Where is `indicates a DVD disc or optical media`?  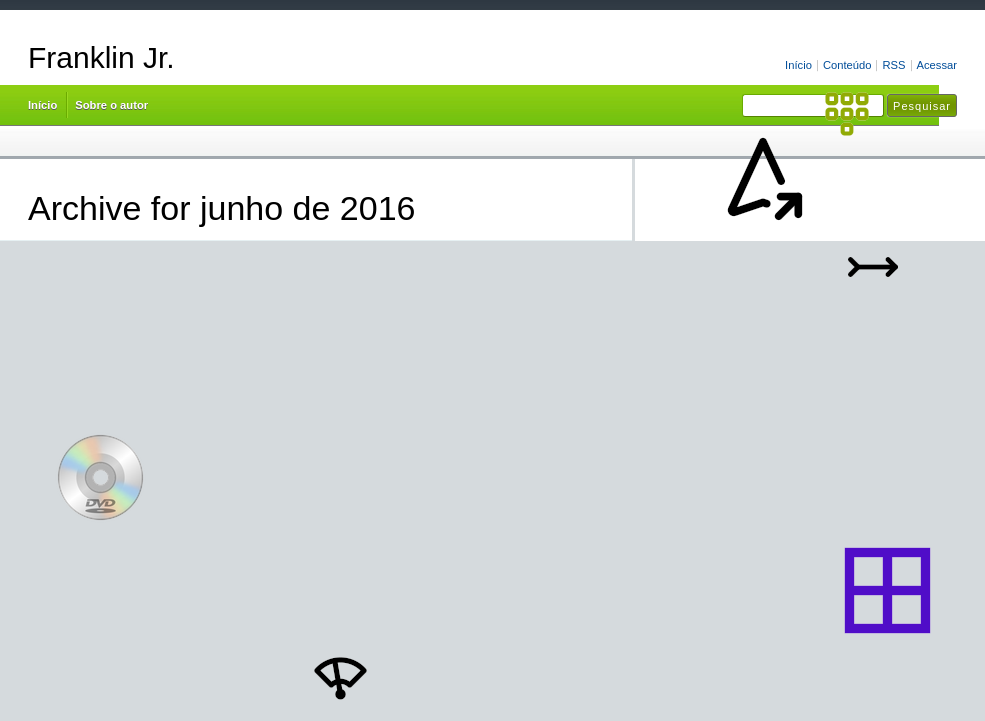 indicates a DVD disc or optical media is located at coordinates (100, 477).